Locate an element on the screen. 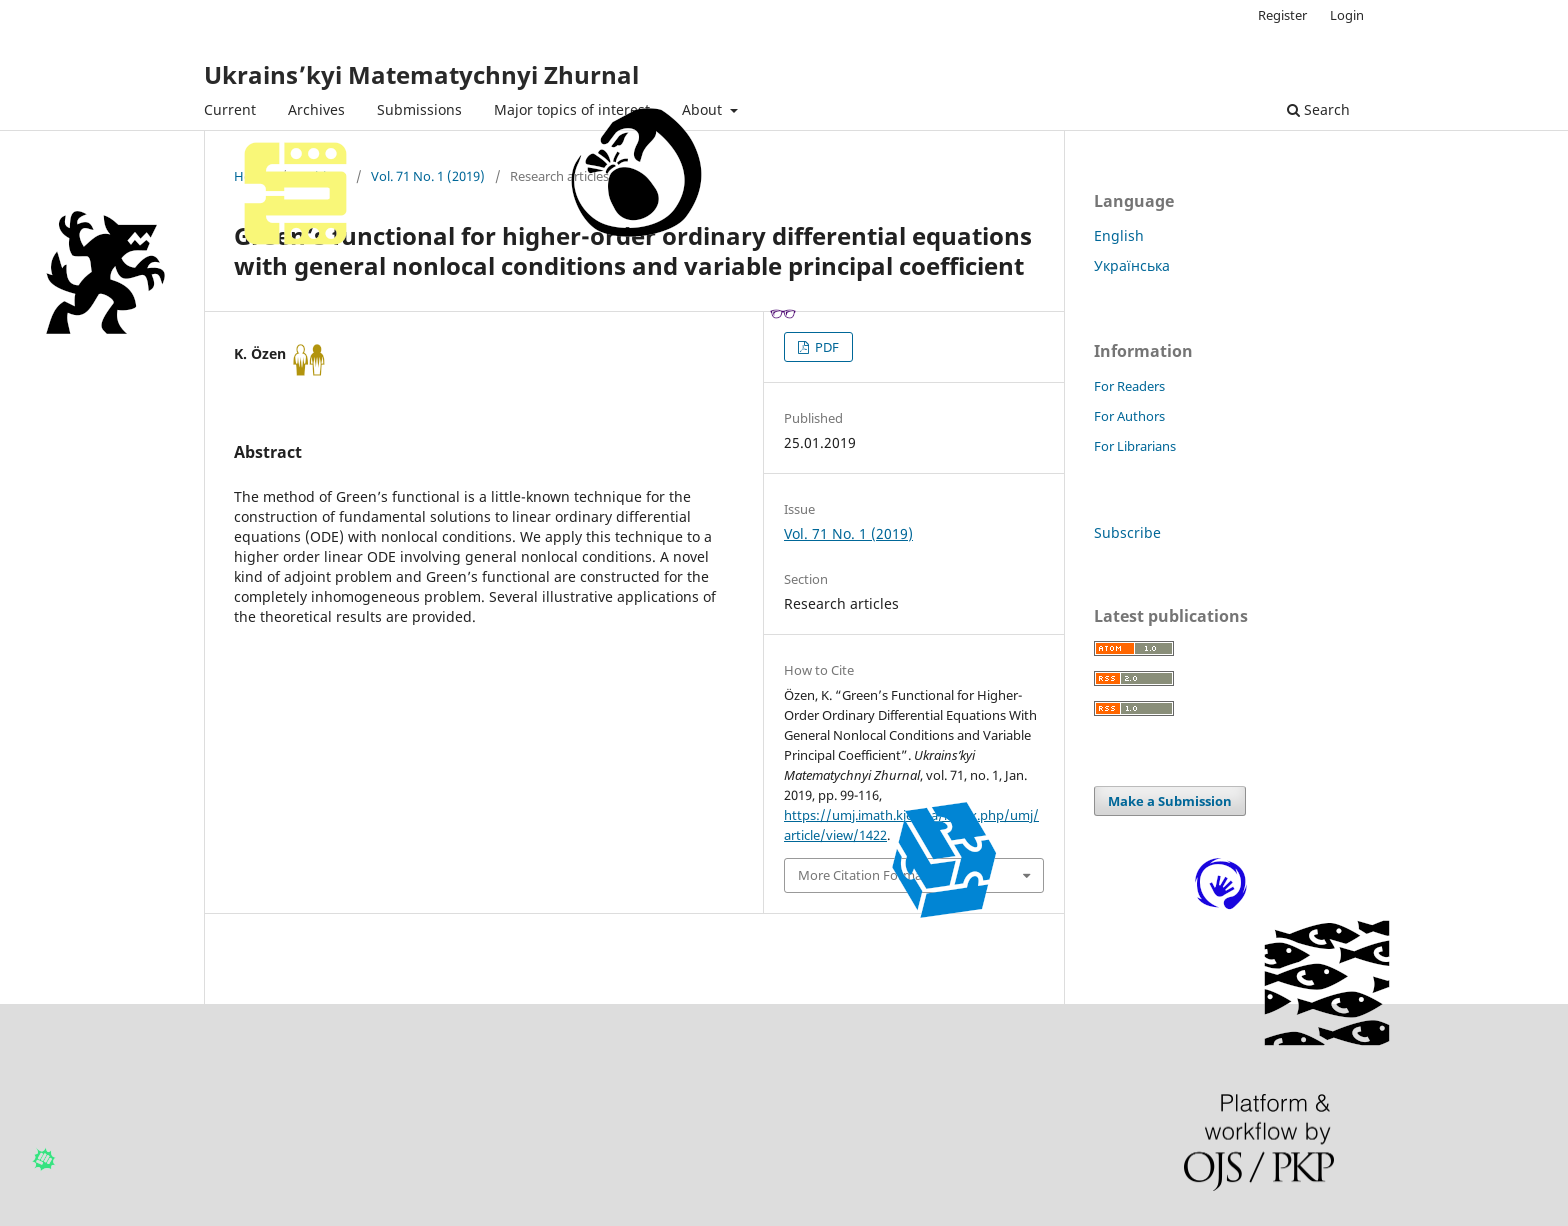 The image size is (1568, 1226). select werewolf character or role is located at coordinates (105, 272).